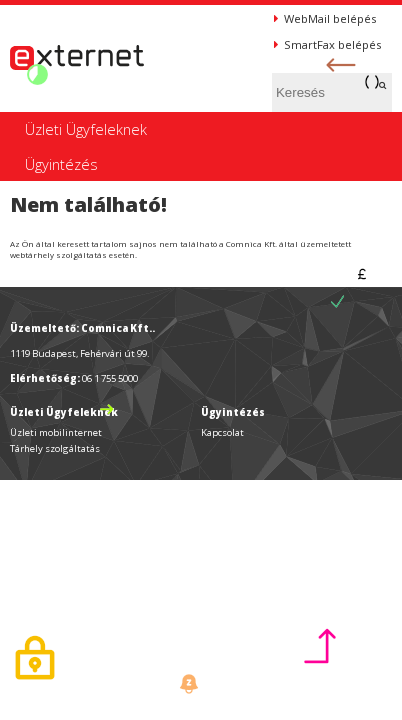 Image resolution: width=402 pixels, height=720 pixels. I want to click on confirm or complete an action, so click(337, 301).